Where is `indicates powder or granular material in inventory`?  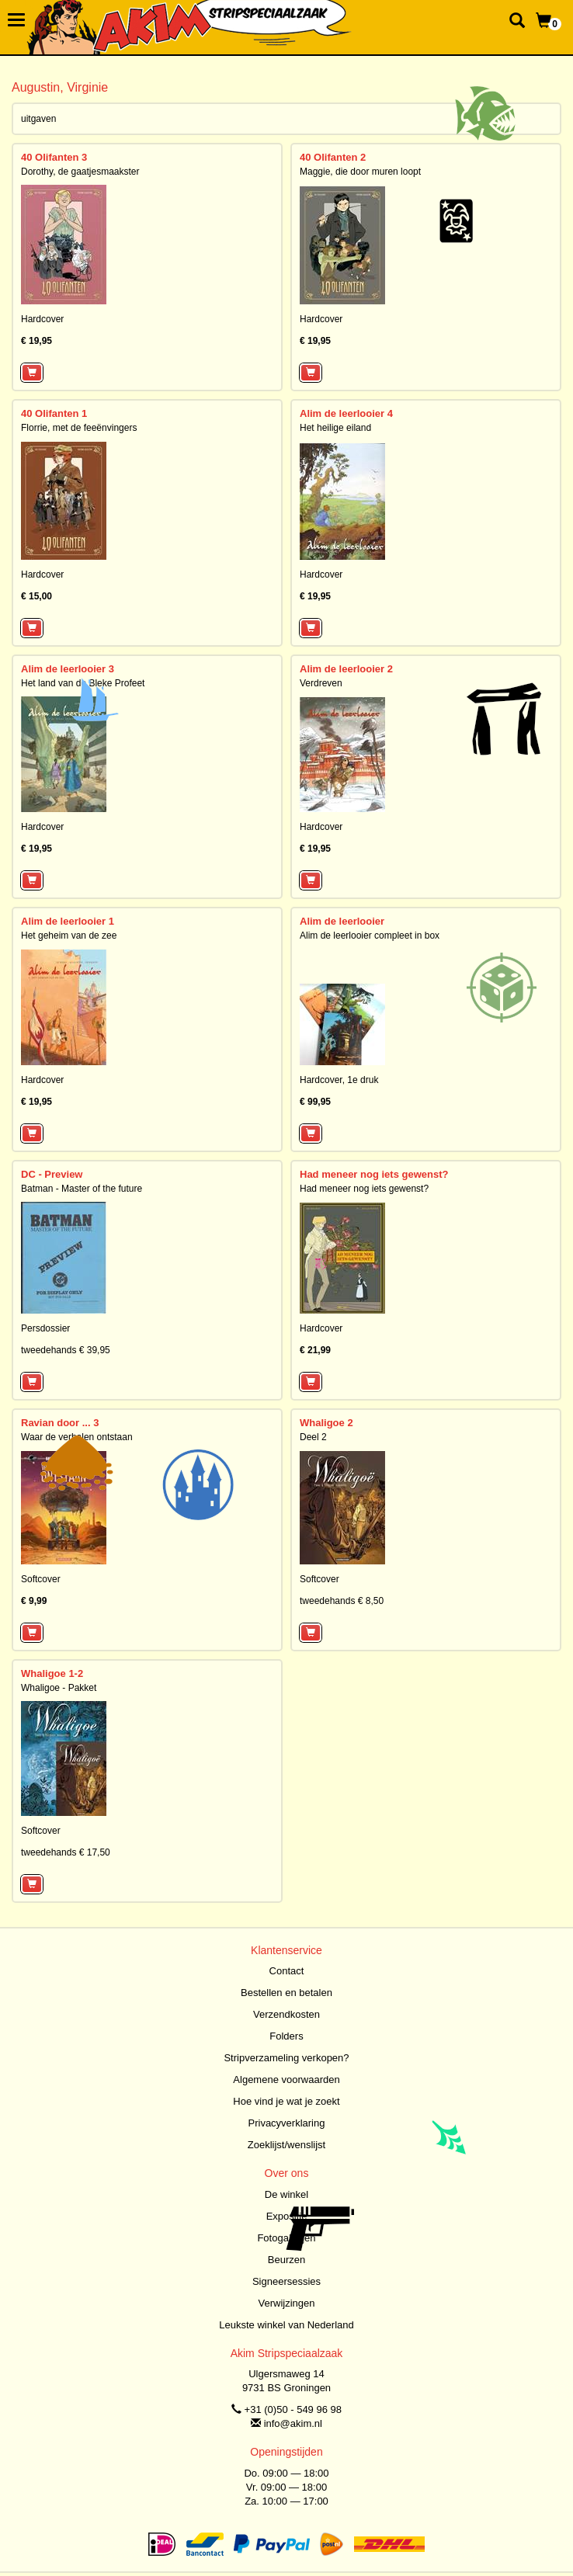
indicates powder or granular material in inventory is located at coordinates (76, 1463).